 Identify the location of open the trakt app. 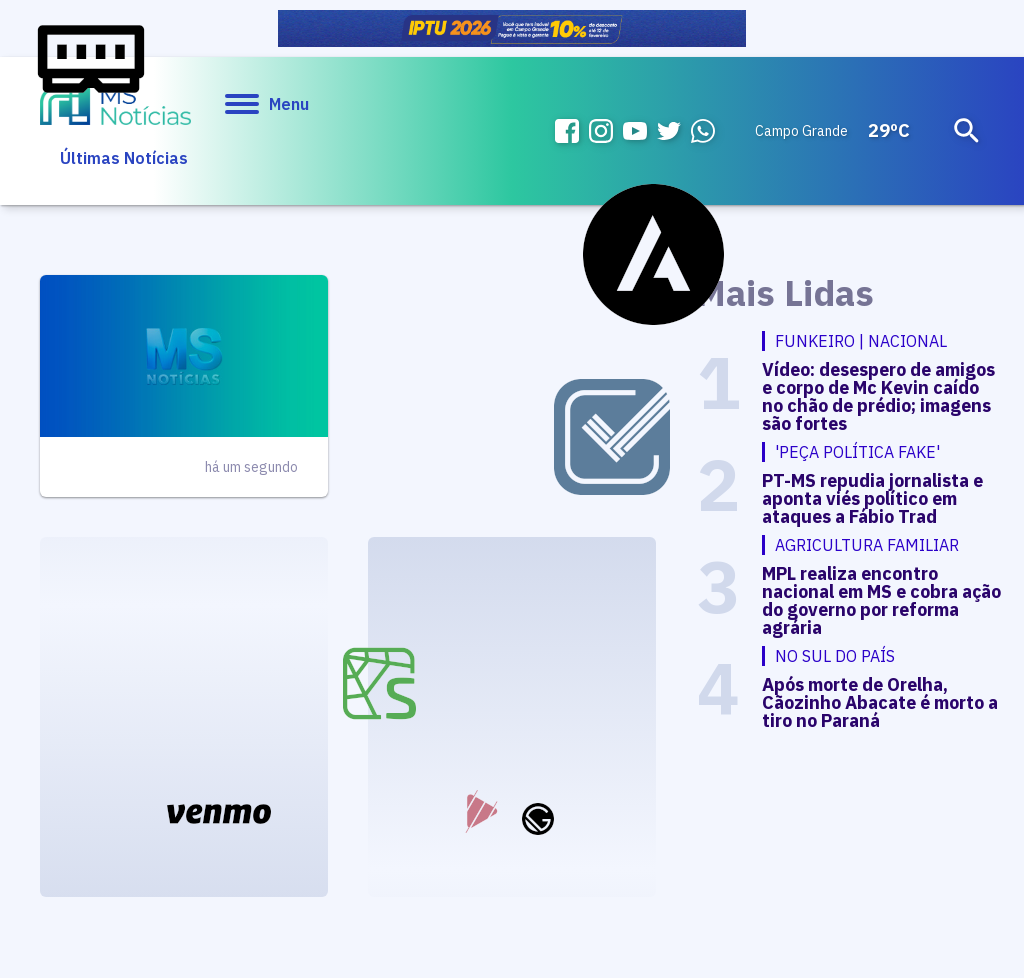
(612, 437).